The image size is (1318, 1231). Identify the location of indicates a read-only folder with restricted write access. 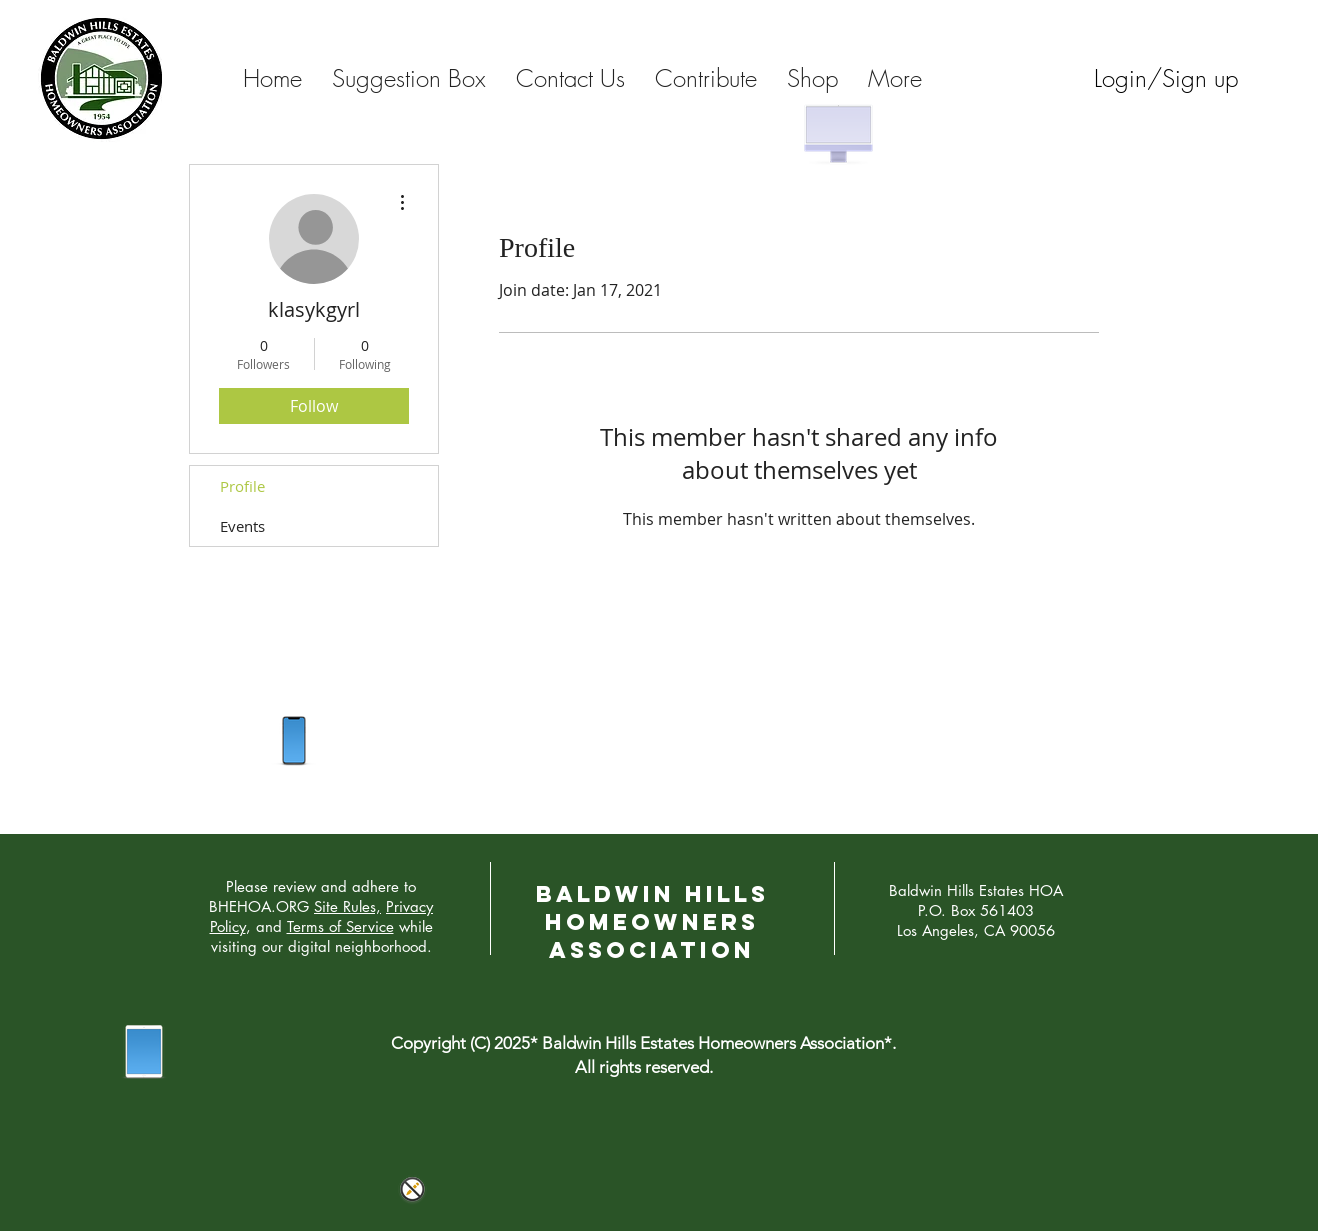
(364, 1152).